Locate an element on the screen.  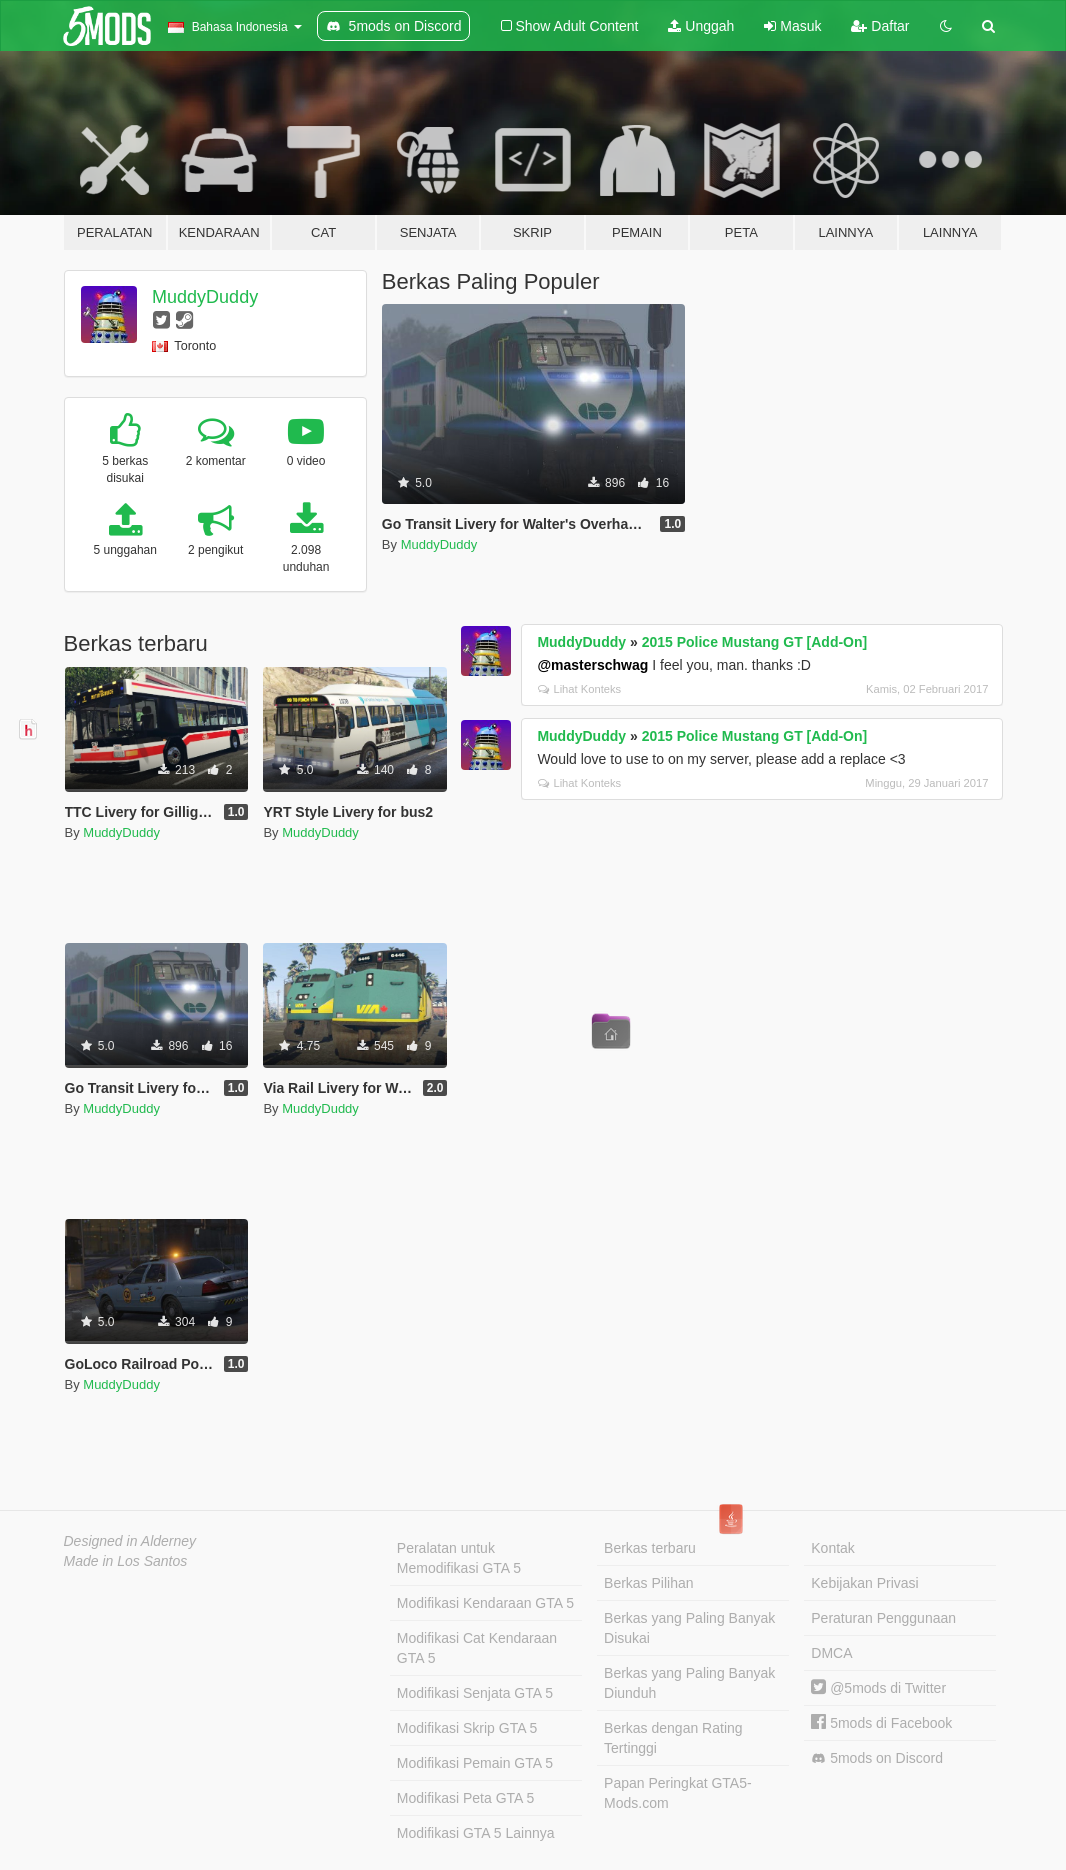
c/c++ header file is located at coordinates (28, 729).